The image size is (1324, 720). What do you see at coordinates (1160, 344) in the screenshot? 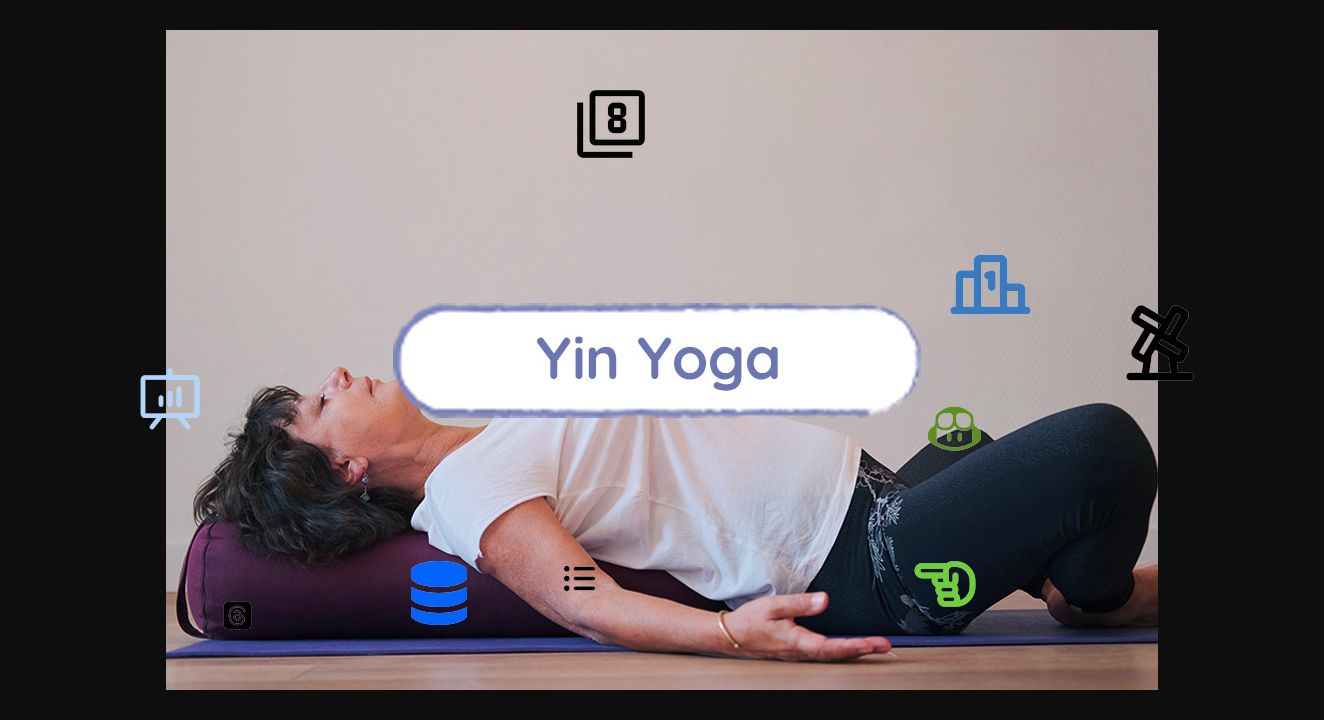
I see `access wind energy or renewable power settings` at bounding box center [1160, 344].